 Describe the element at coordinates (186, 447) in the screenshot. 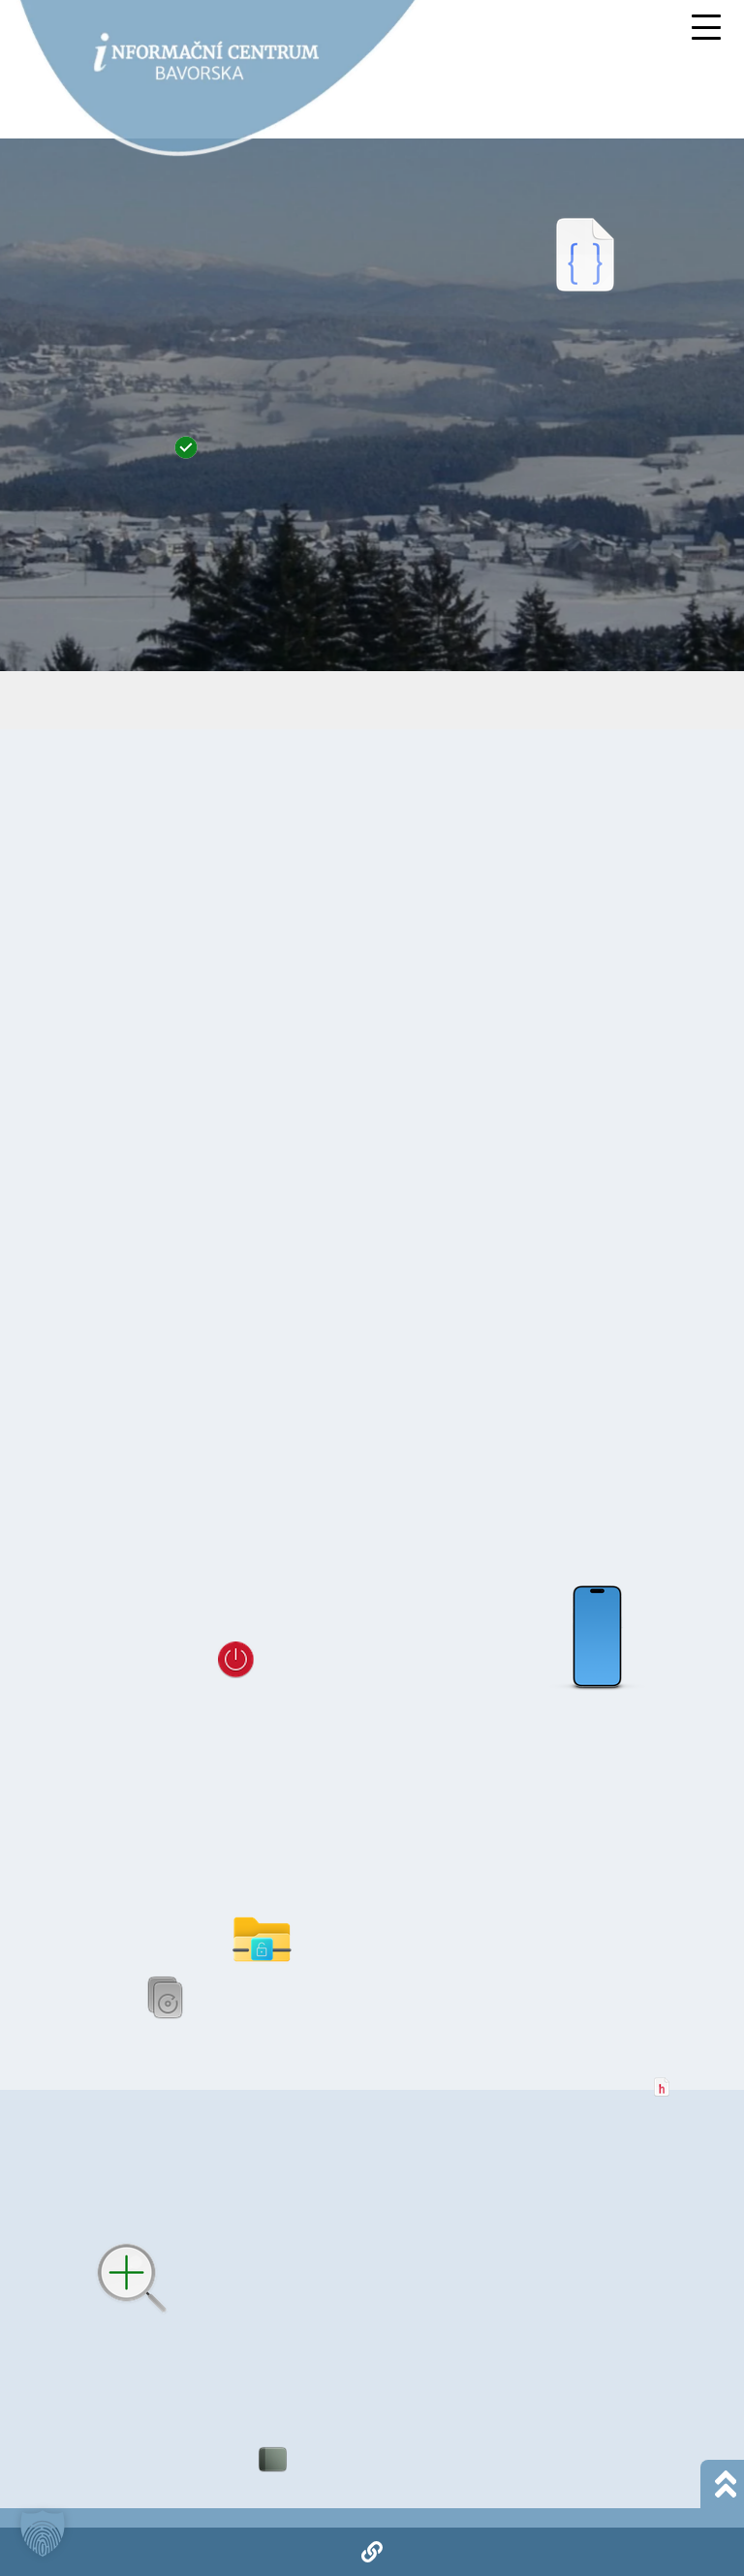

I see `confirm or apply changes` at that location.